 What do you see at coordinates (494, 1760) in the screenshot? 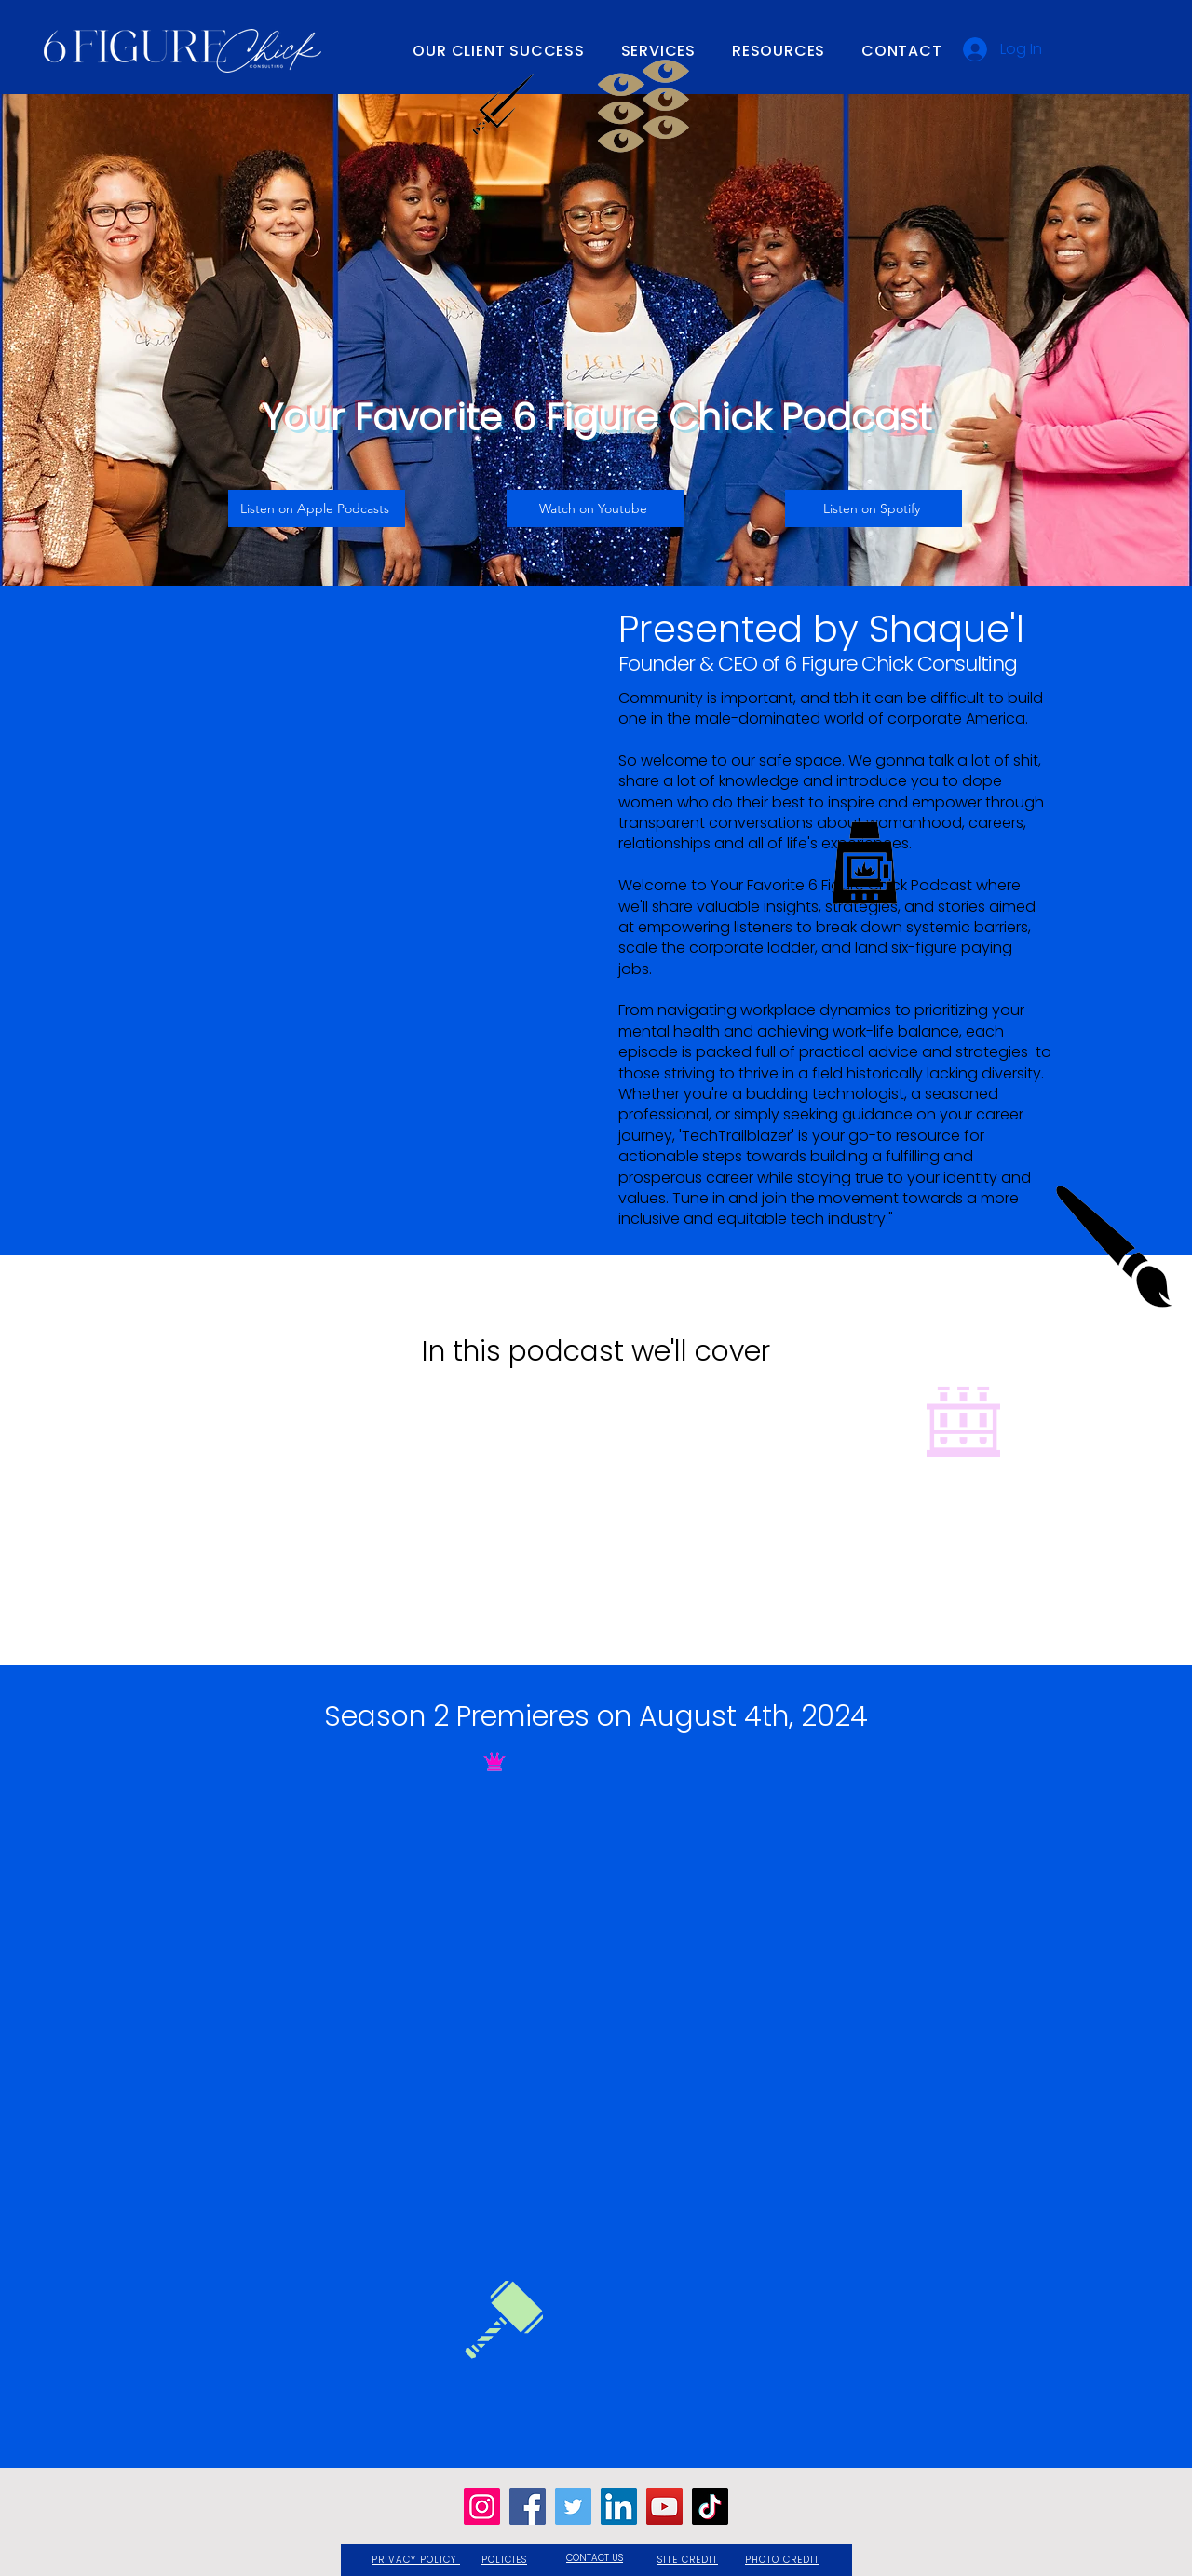
I see `chess queen game piece` at bounding box center [494, 1760].